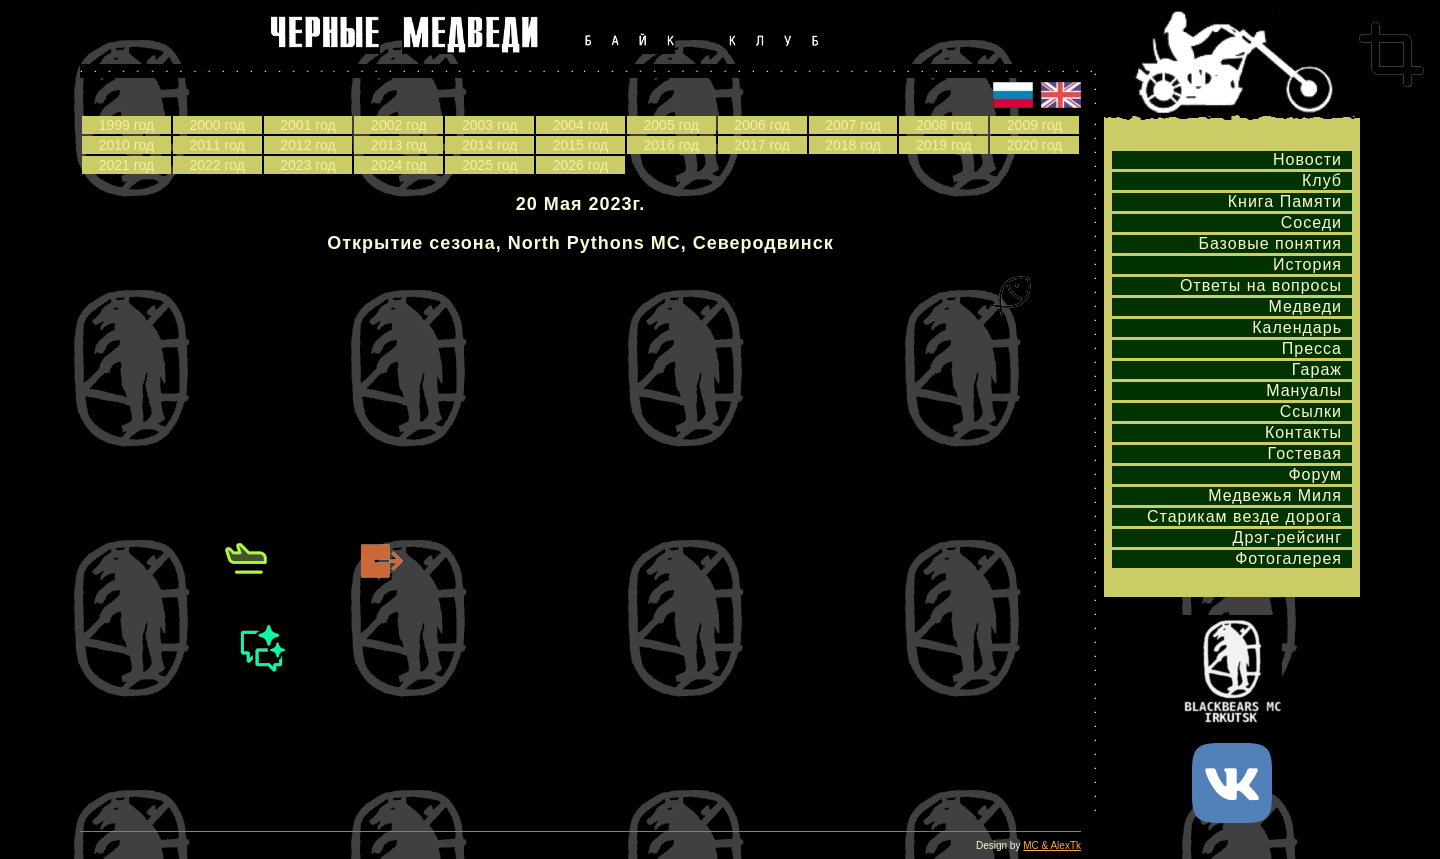 This screenshot has width=1440, height=859. Describe the element at coordinates (1012, 295) in the screenshot. I see `access fishing or aquatic content` at that location.